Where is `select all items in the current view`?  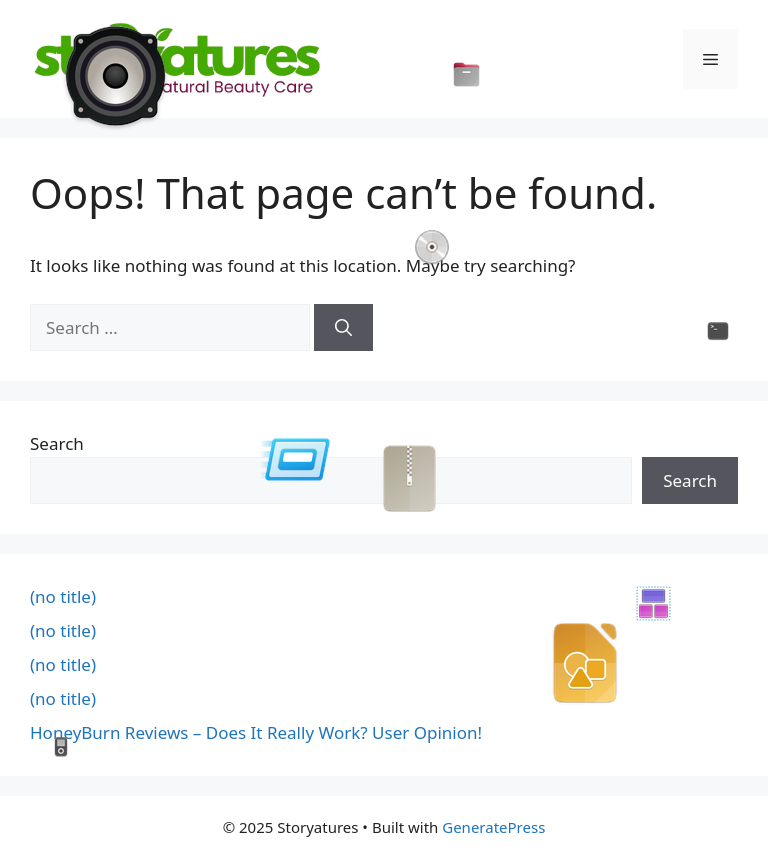
select all items in the current view is located at coordinates (653, 603).